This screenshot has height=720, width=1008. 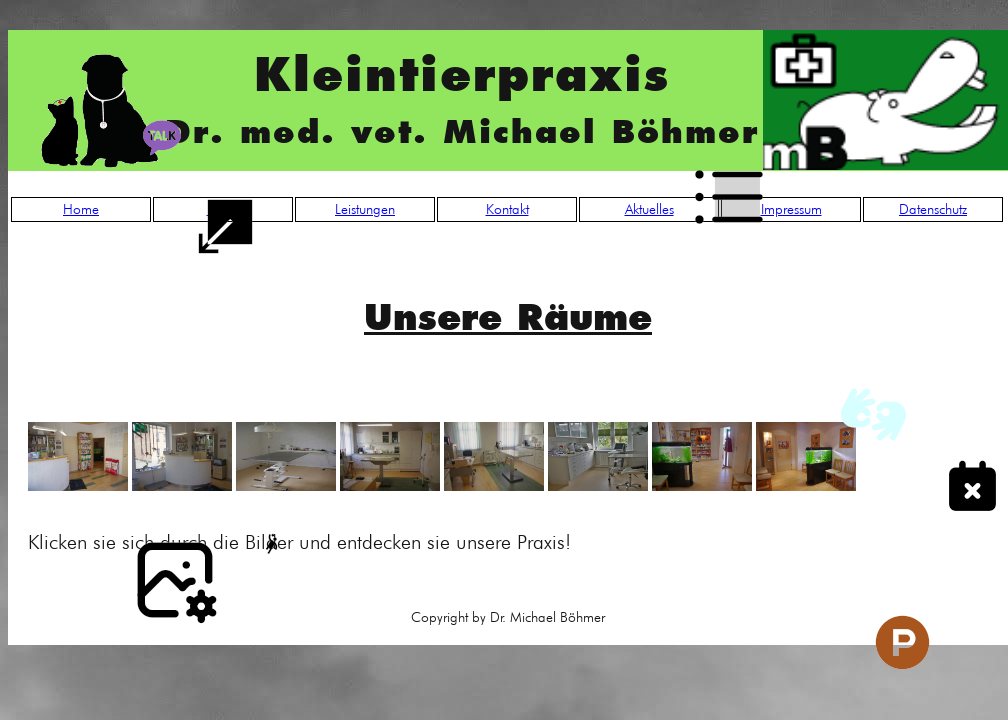 What do you see at coordinates (972, 487) in the screenshot?
I see `cancel or remove a scheduled event` at bounding box center [972, 487].